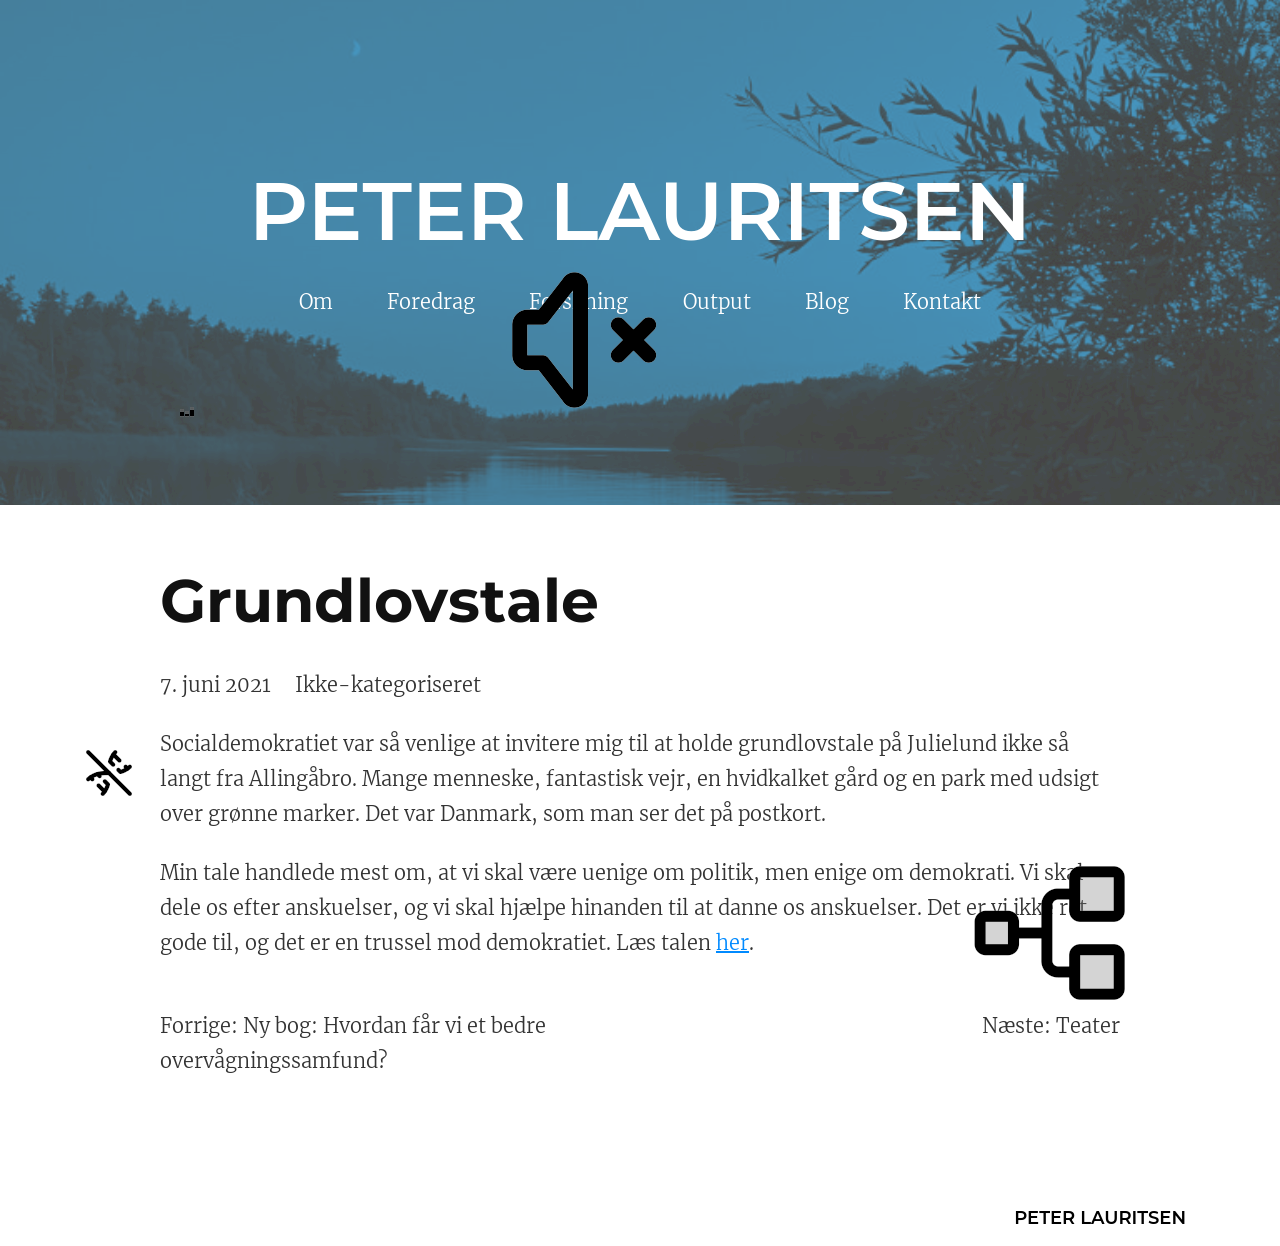 This screenshot has width=1280, height=1246. What do you see at coordinates (109, 773) in the screenshot?
I see `disable genetic or DNA-related features` at bounding box center [109, 773].